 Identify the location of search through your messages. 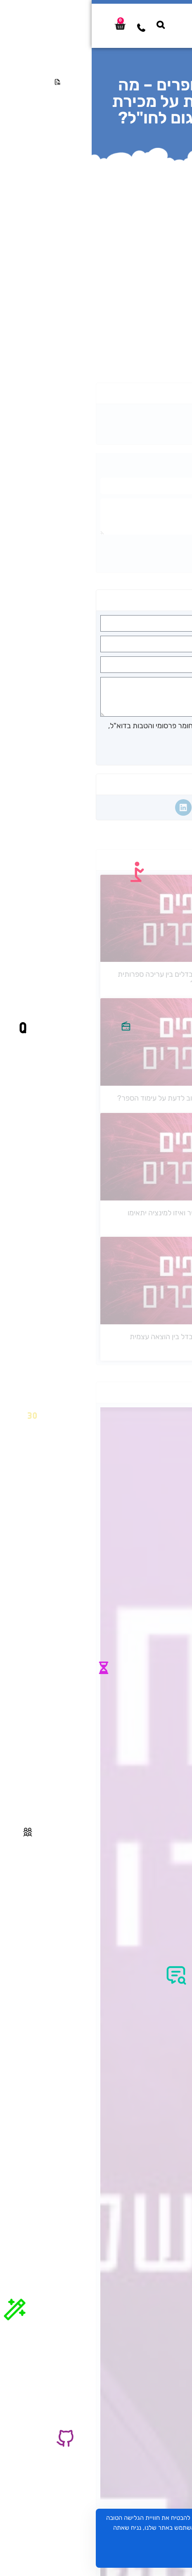
(176, 1975).